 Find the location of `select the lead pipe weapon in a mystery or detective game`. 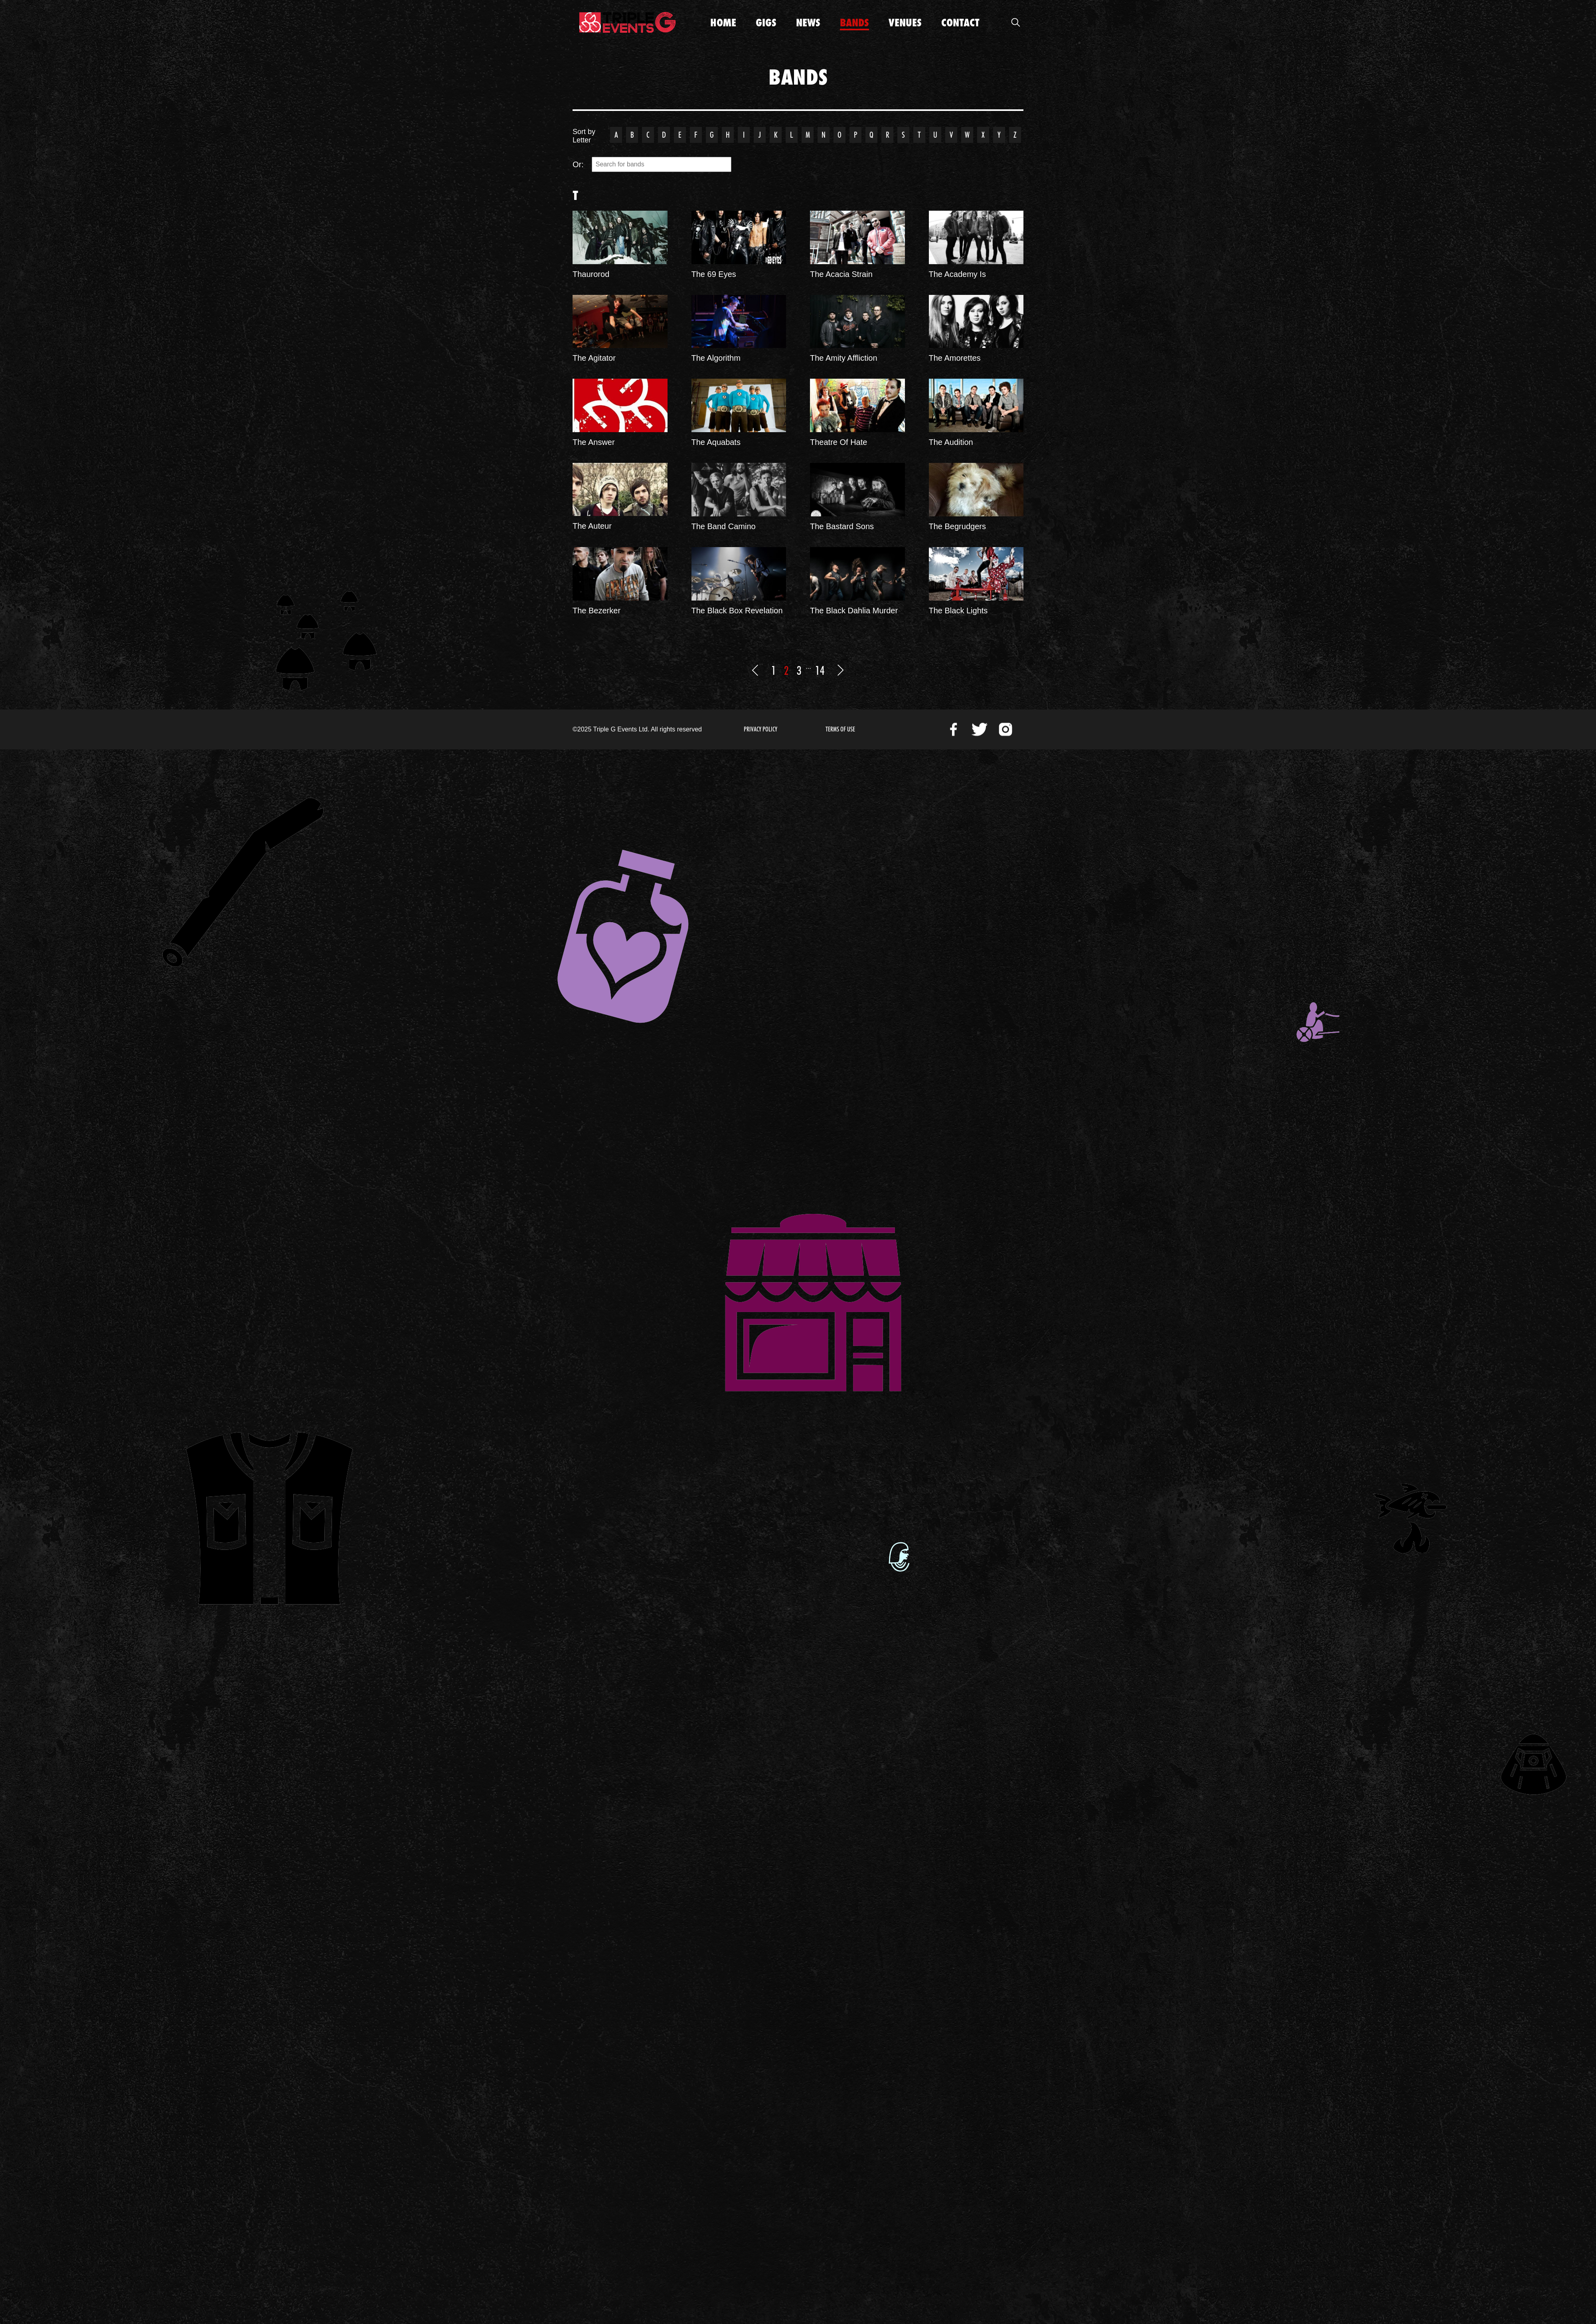

select the lead pipe weapon in a mystery or detective game is located at coordinates (243, 882).